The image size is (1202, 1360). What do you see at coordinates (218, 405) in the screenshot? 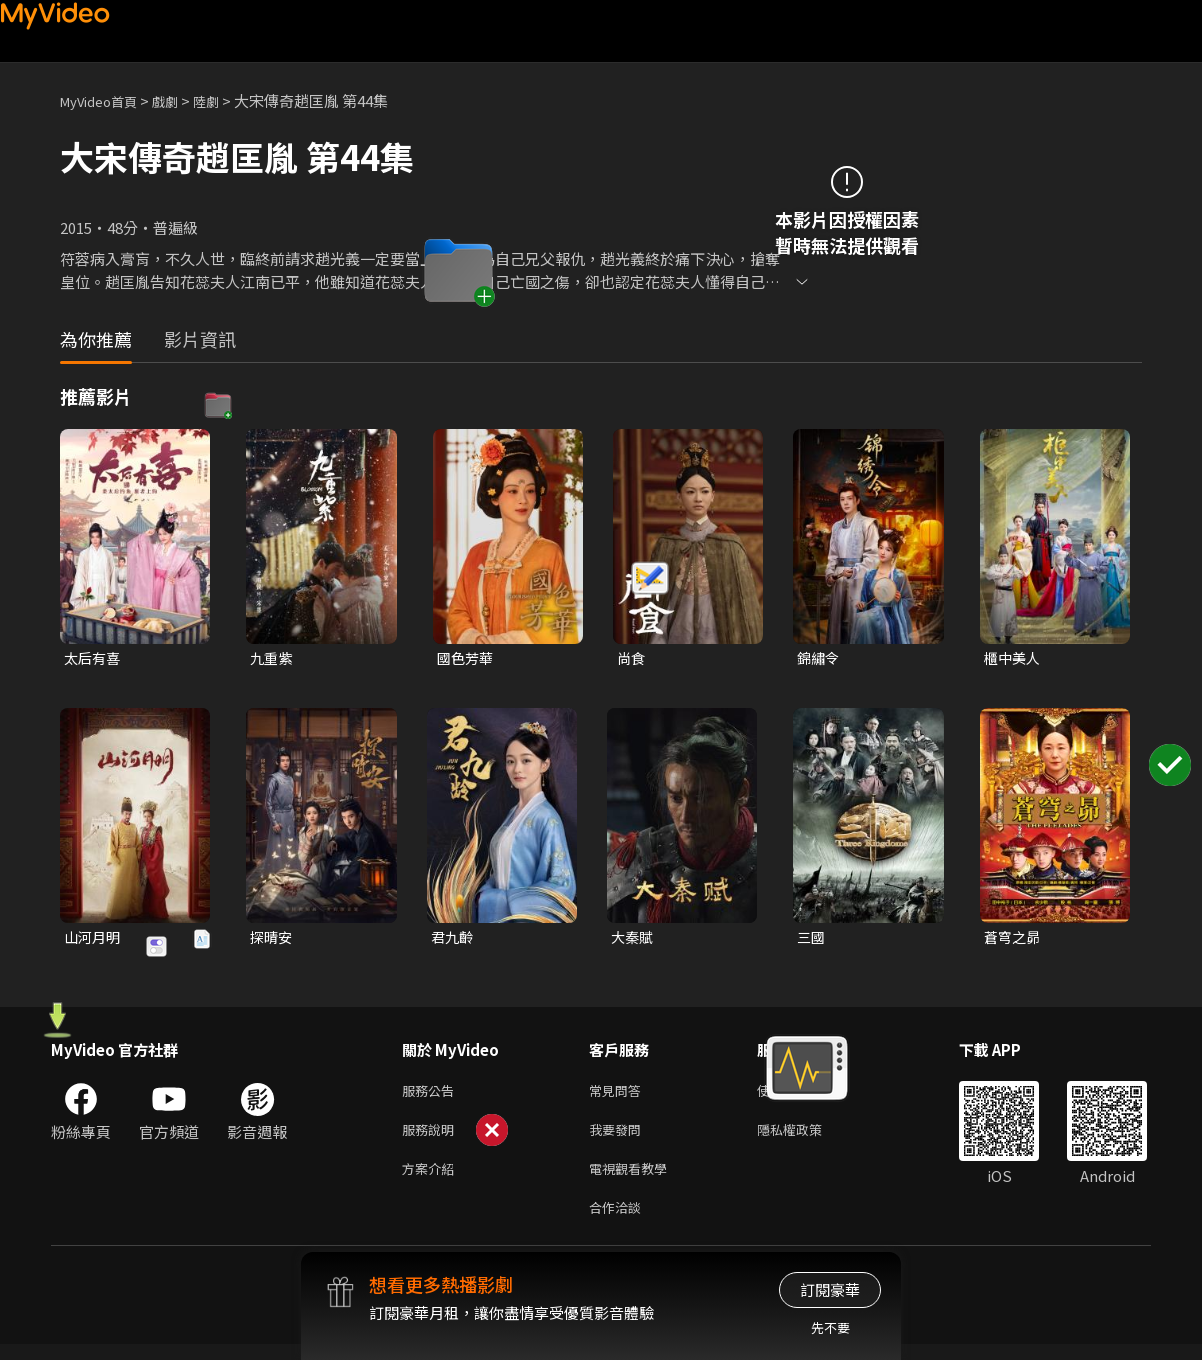
I see `create a new folder` at bounding box center [218, 405].